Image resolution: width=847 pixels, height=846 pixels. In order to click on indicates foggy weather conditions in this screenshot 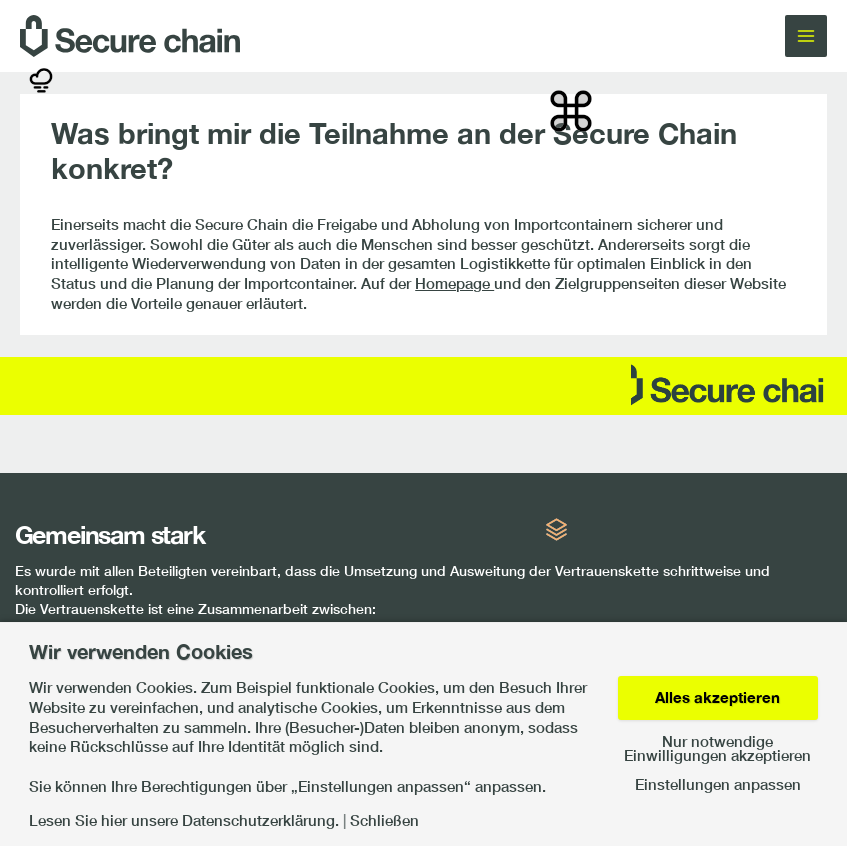, I will do `click(41, 80)`.